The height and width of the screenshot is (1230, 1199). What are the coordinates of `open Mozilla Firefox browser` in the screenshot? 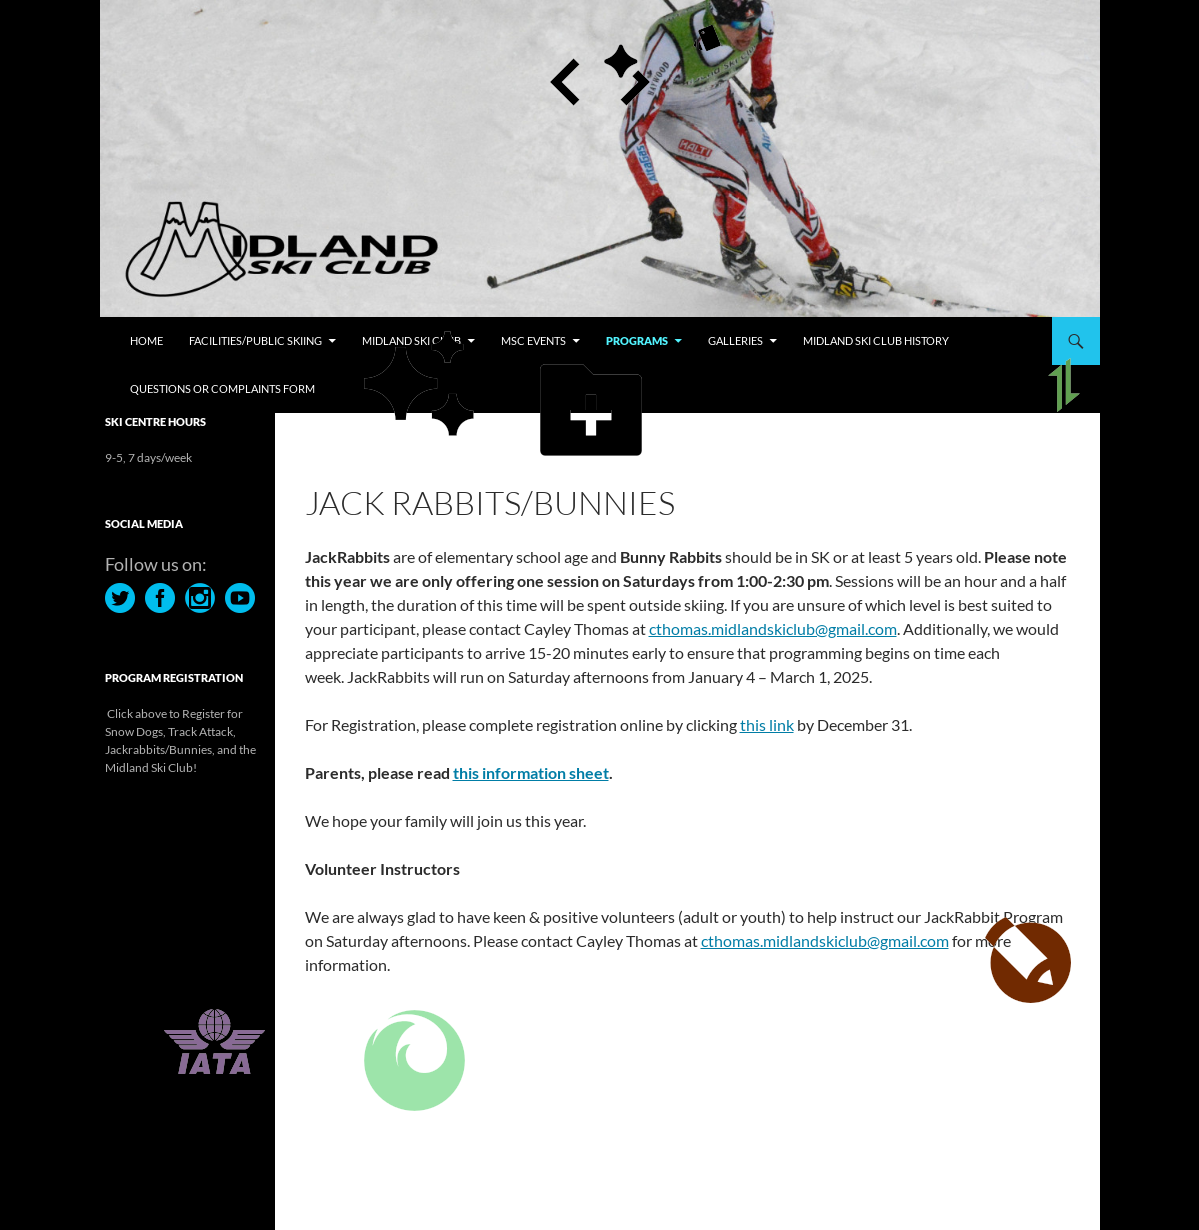 It's located at (414, 1060).